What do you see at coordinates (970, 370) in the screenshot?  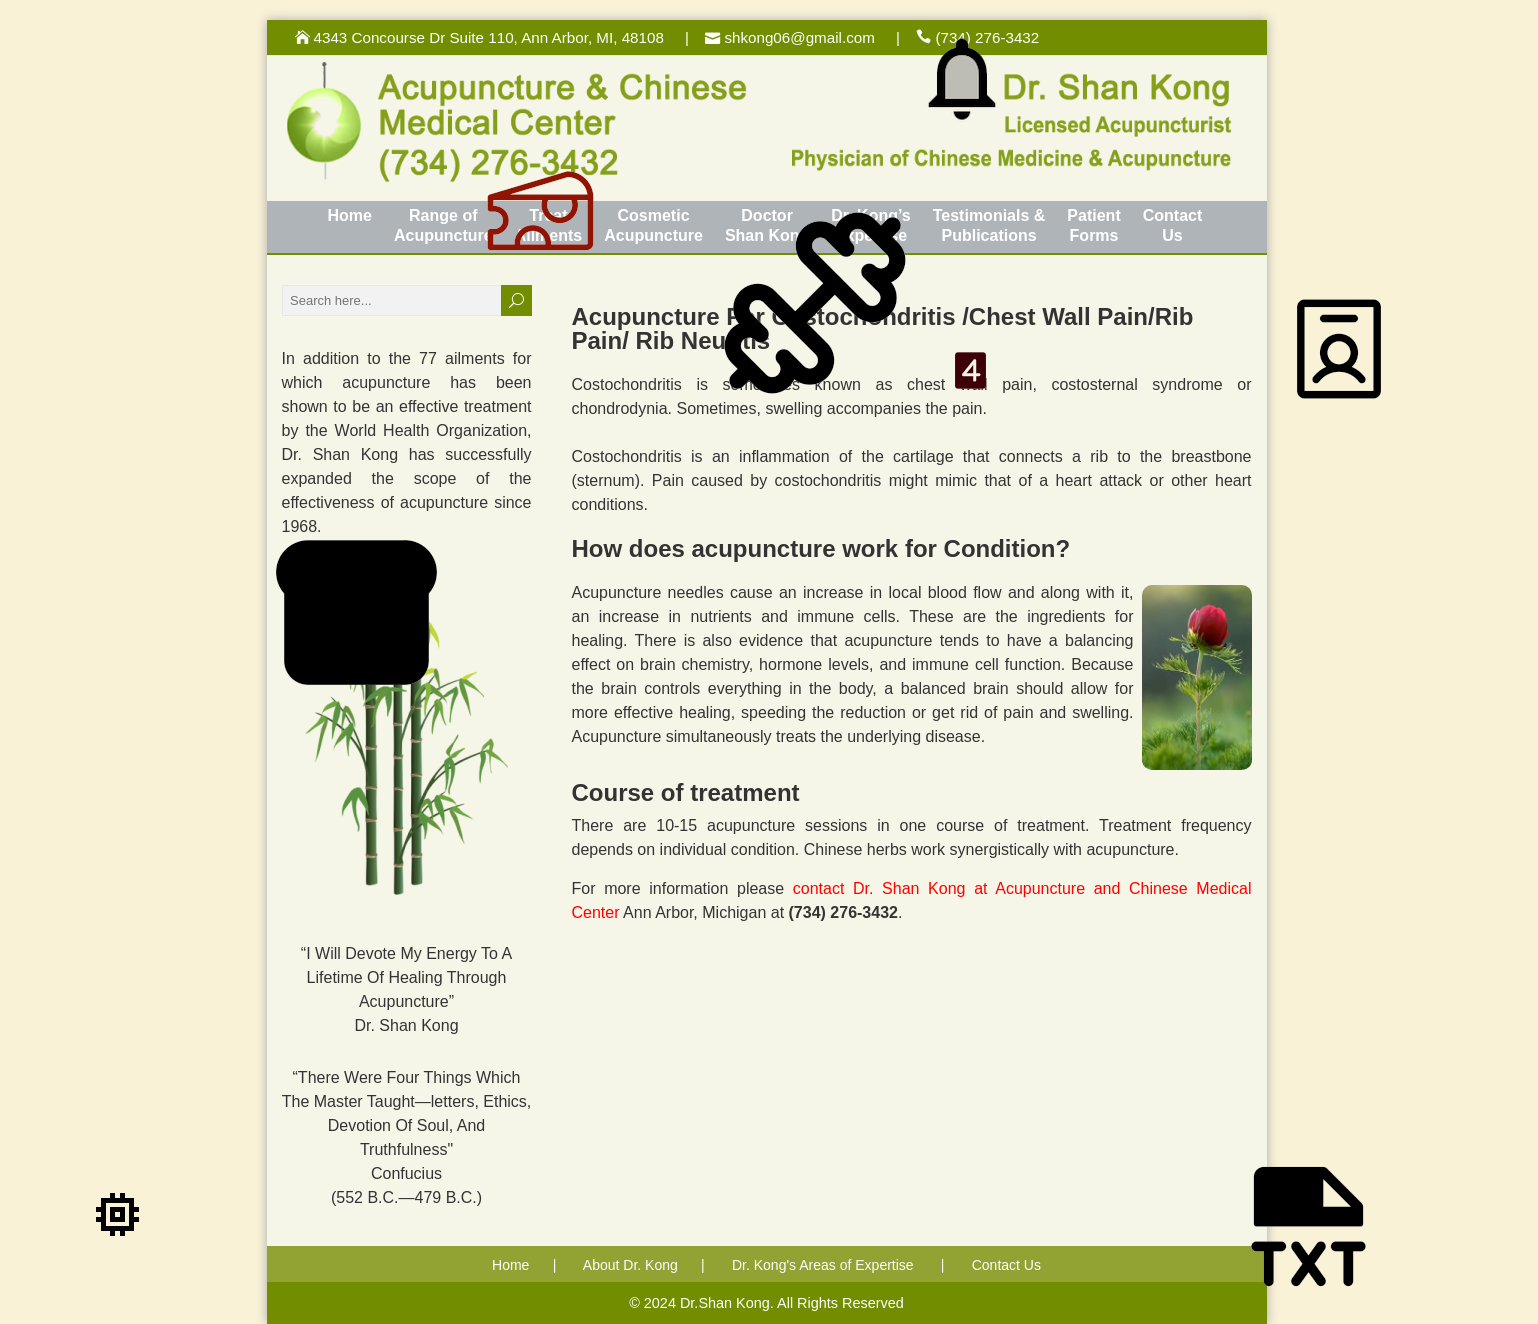 I see `indicates step four in a multi-step process` at bounding box center [970, 370].